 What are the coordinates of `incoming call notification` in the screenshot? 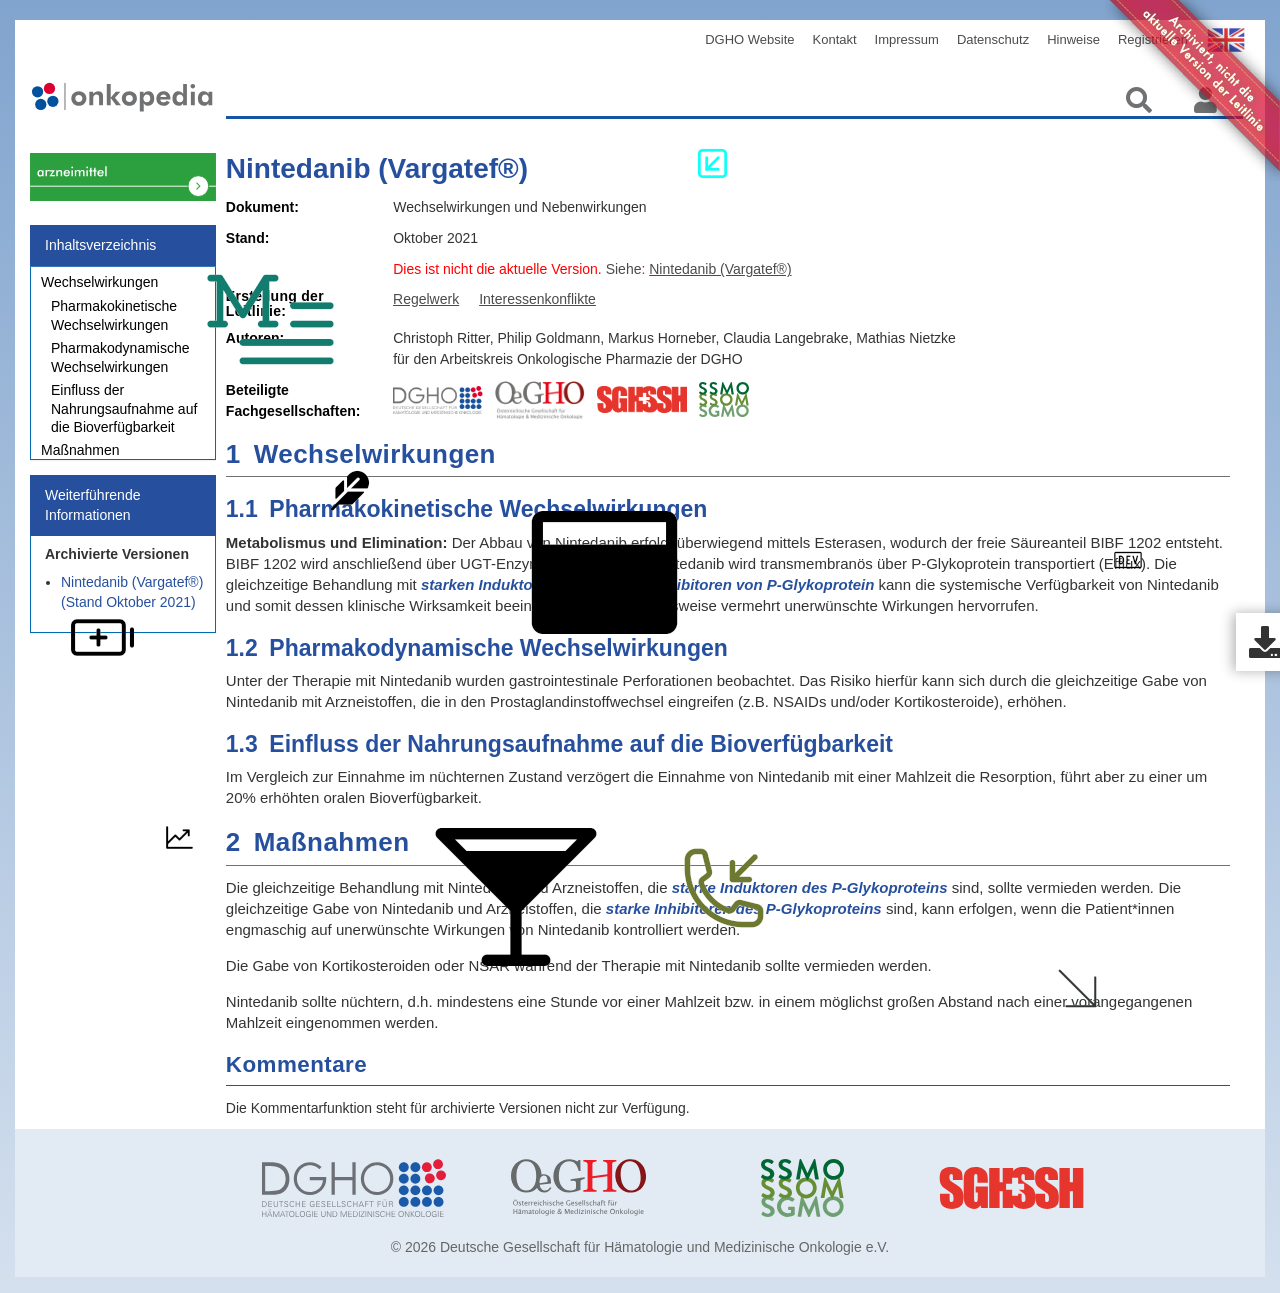 It's located at (724, 888).